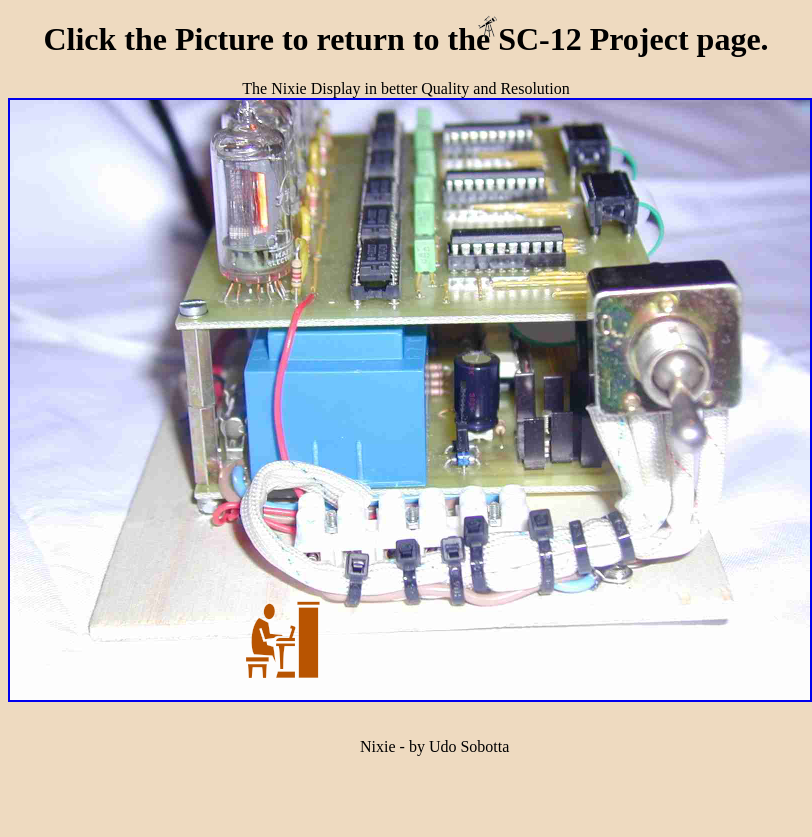 This screenshot has width=812, height=837. Describe the element at coordinates (487, 26) in the screenshot. I see `explore or discover new content` at that location.